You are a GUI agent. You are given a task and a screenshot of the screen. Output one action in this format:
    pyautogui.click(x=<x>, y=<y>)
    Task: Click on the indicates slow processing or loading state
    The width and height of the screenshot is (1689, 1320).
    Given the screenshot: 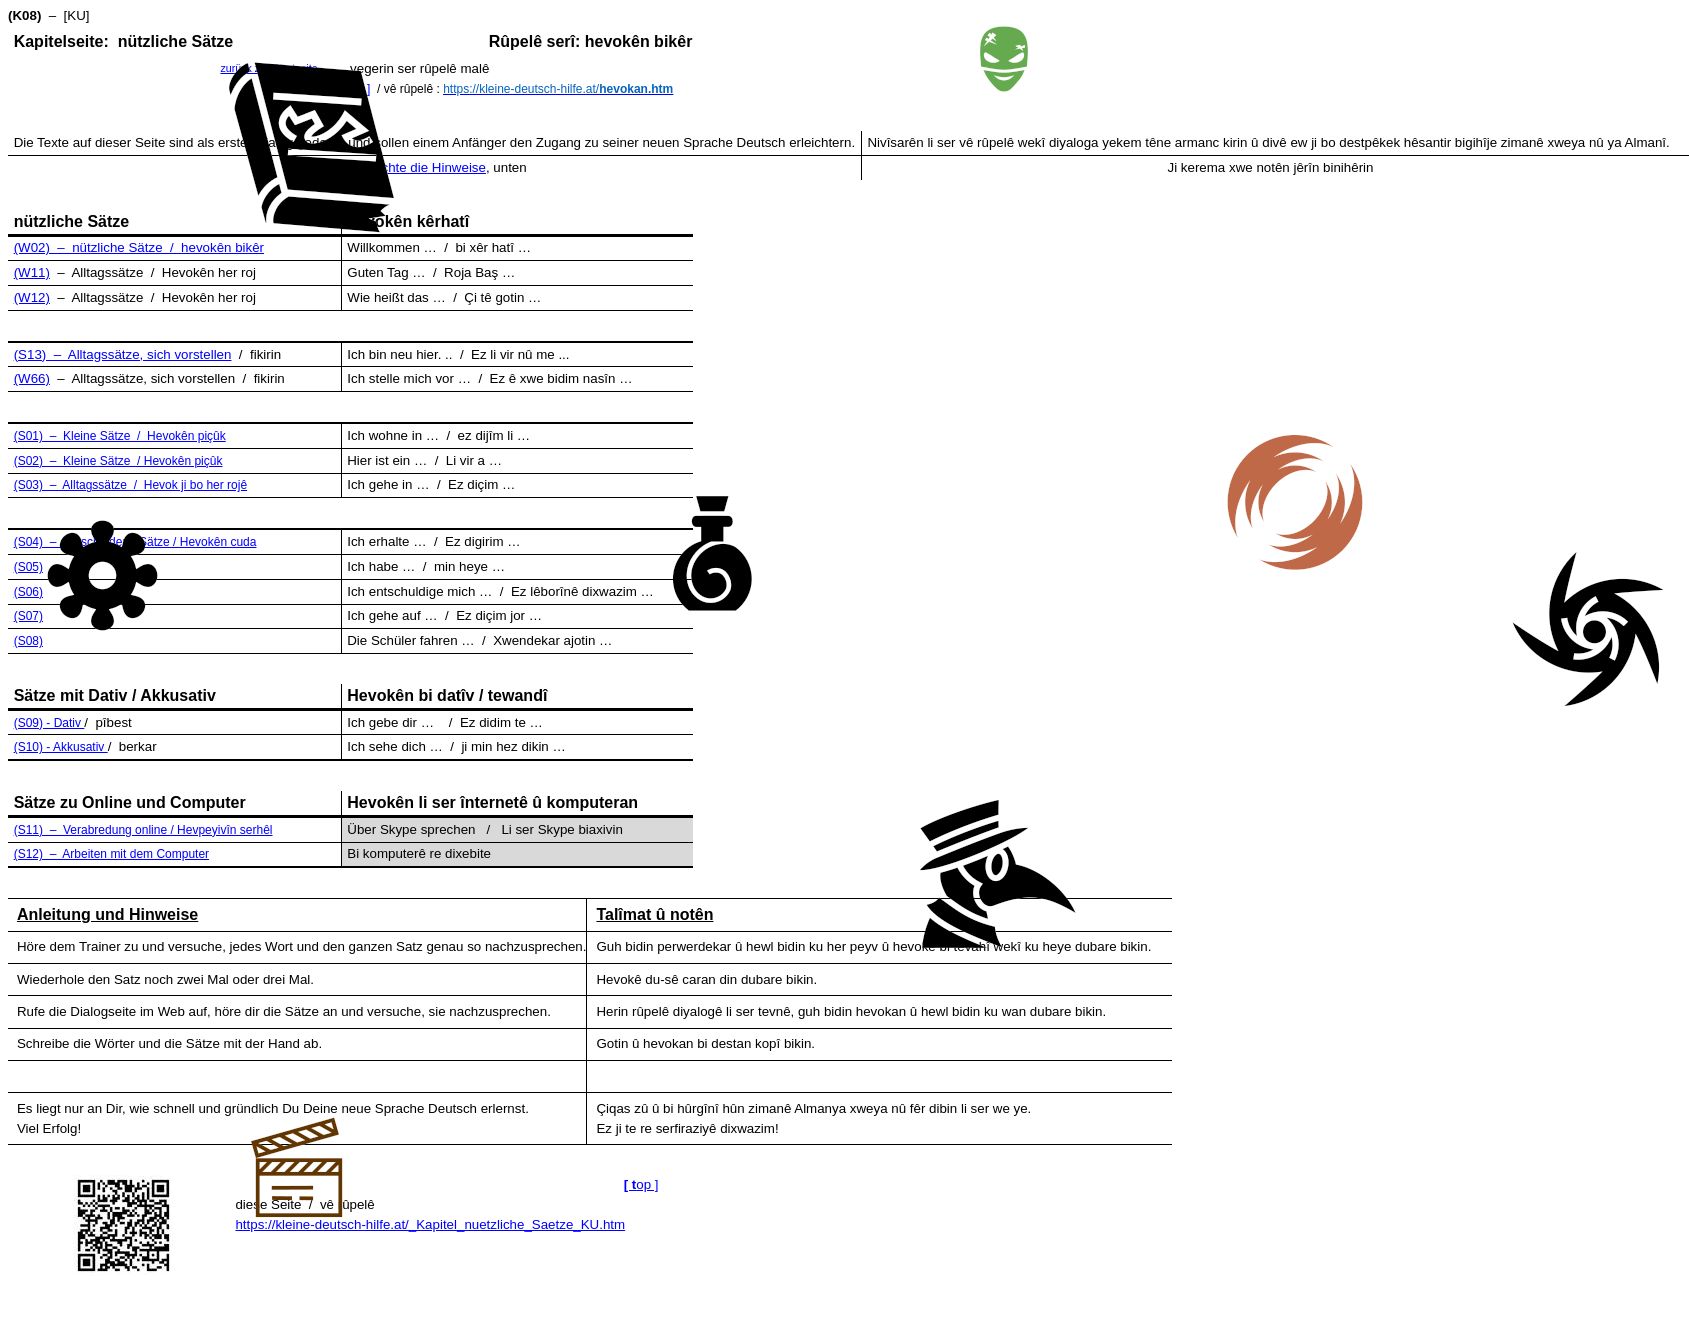 What is the action you would take?
    pyautogui.click(x=102, y=575)
    